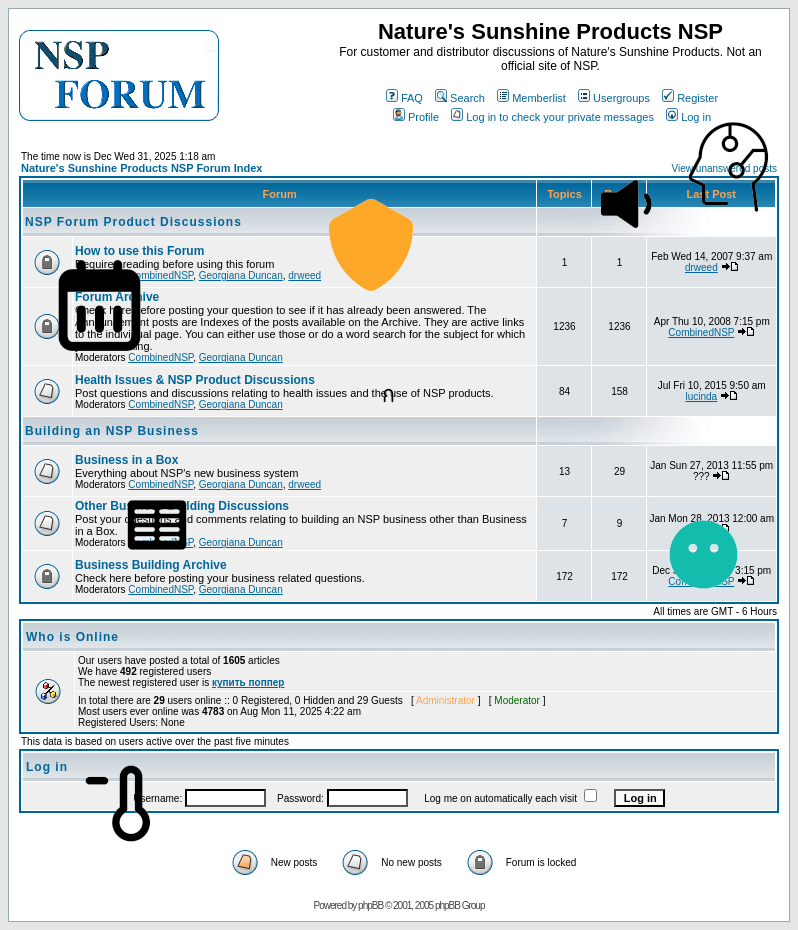 The height and width of the screenshot is (930, 798). I want to click on decrease temperature setting, so click(123, 803).